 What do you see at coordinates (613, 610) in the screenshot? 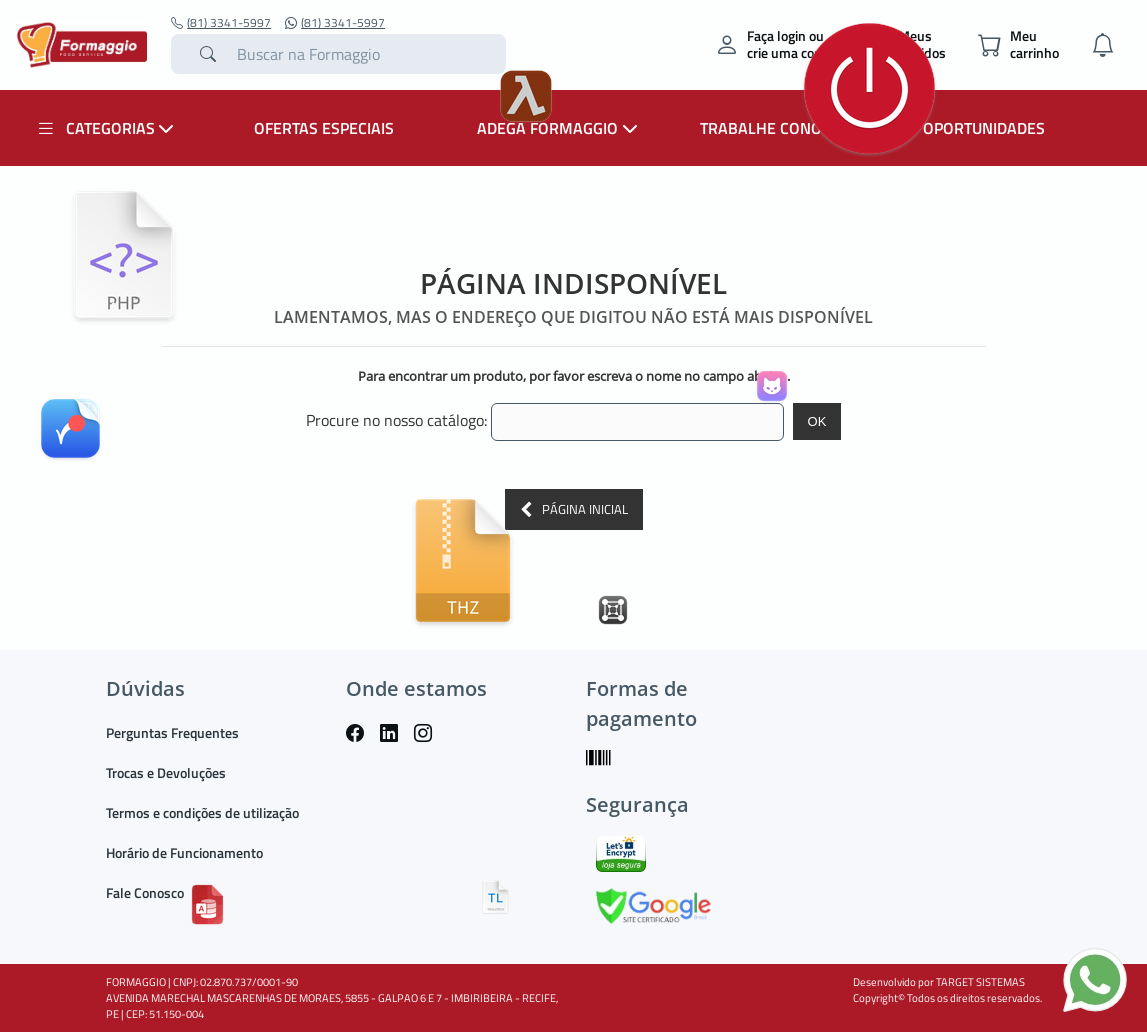
I see `open gnome boxes virtual machine manager` at bounding box center [613, 610].